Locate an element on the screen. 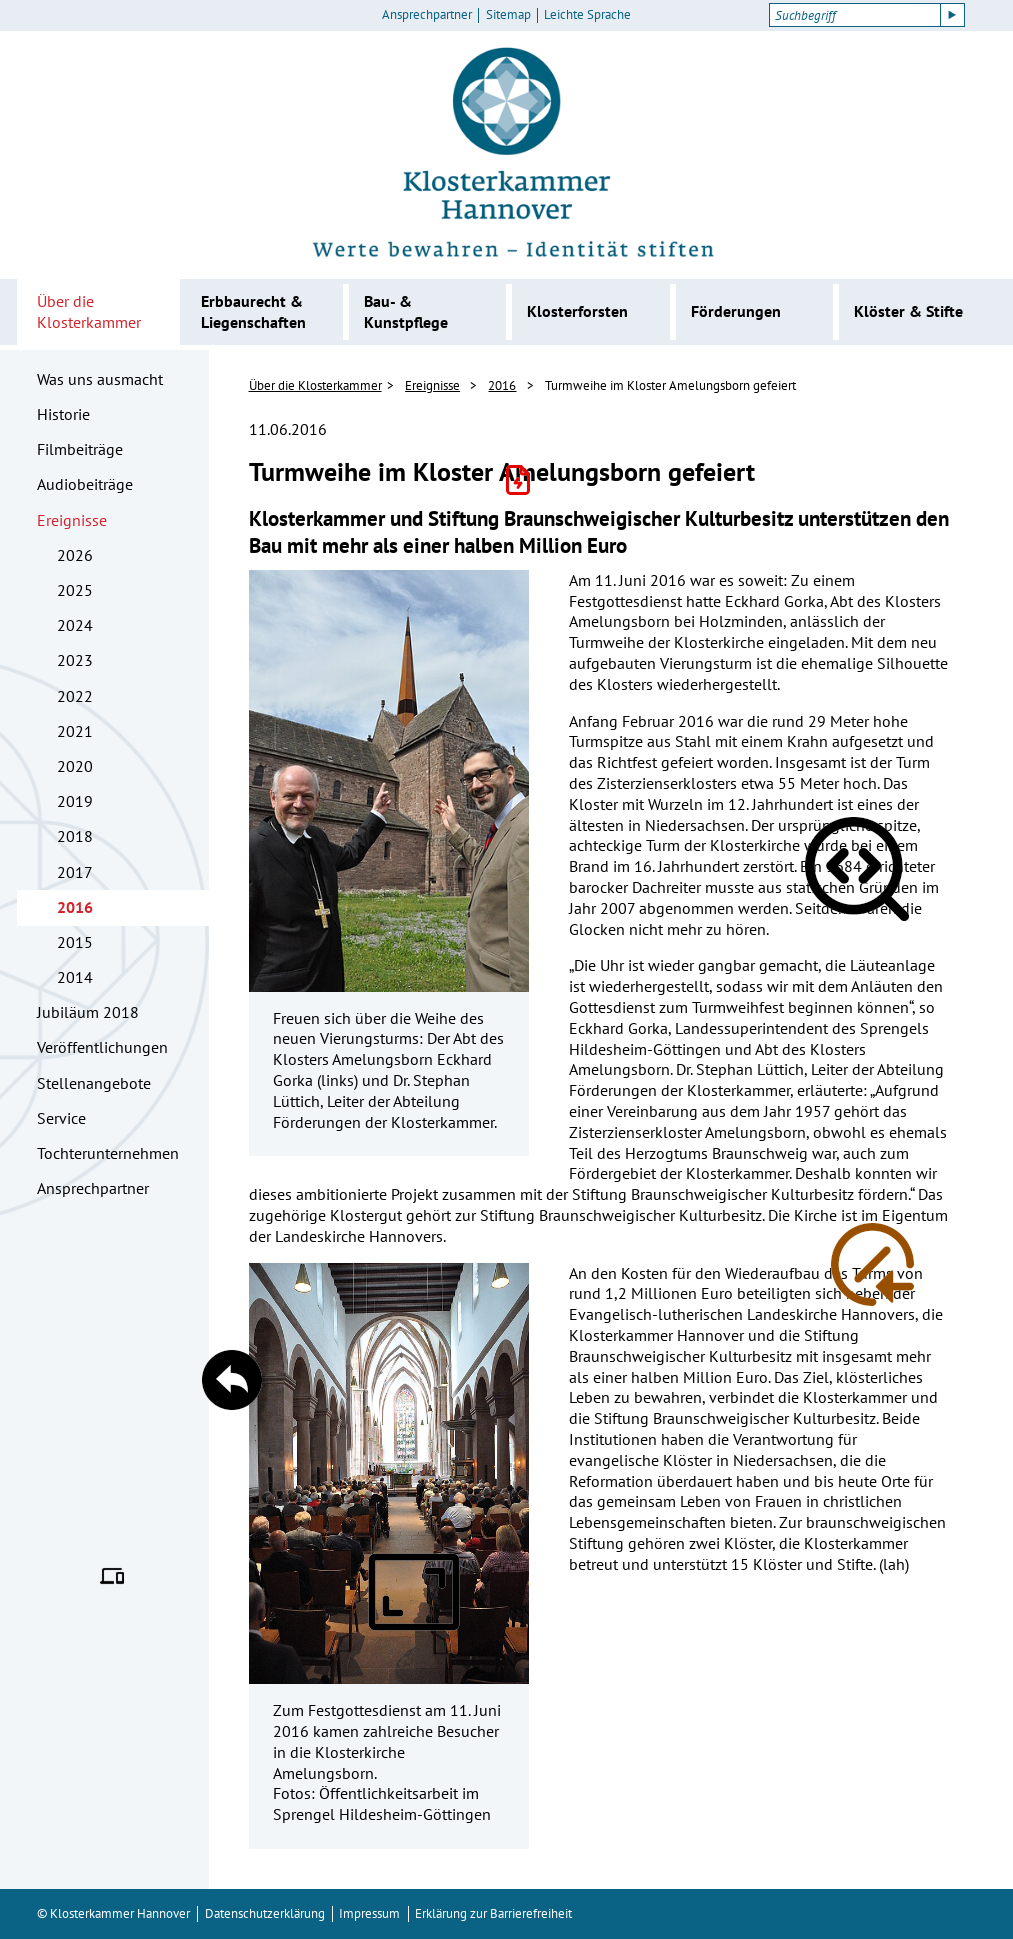 Image resolution: width=1013 pixels, height=1939 pixels. undo the last action is located at coordinates (232, 1380).